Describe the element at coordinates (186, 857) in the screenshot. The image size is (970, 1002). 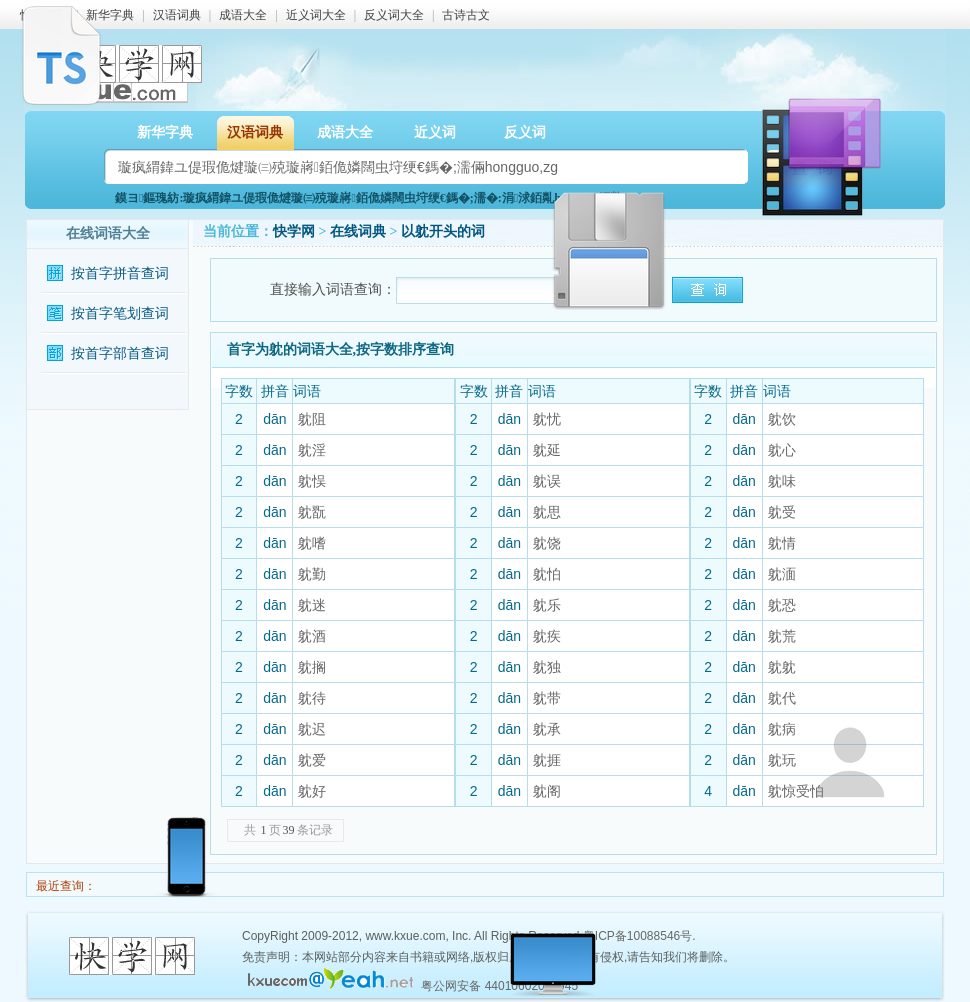
I see `iPhone SE device connected to your Mac` at that location.